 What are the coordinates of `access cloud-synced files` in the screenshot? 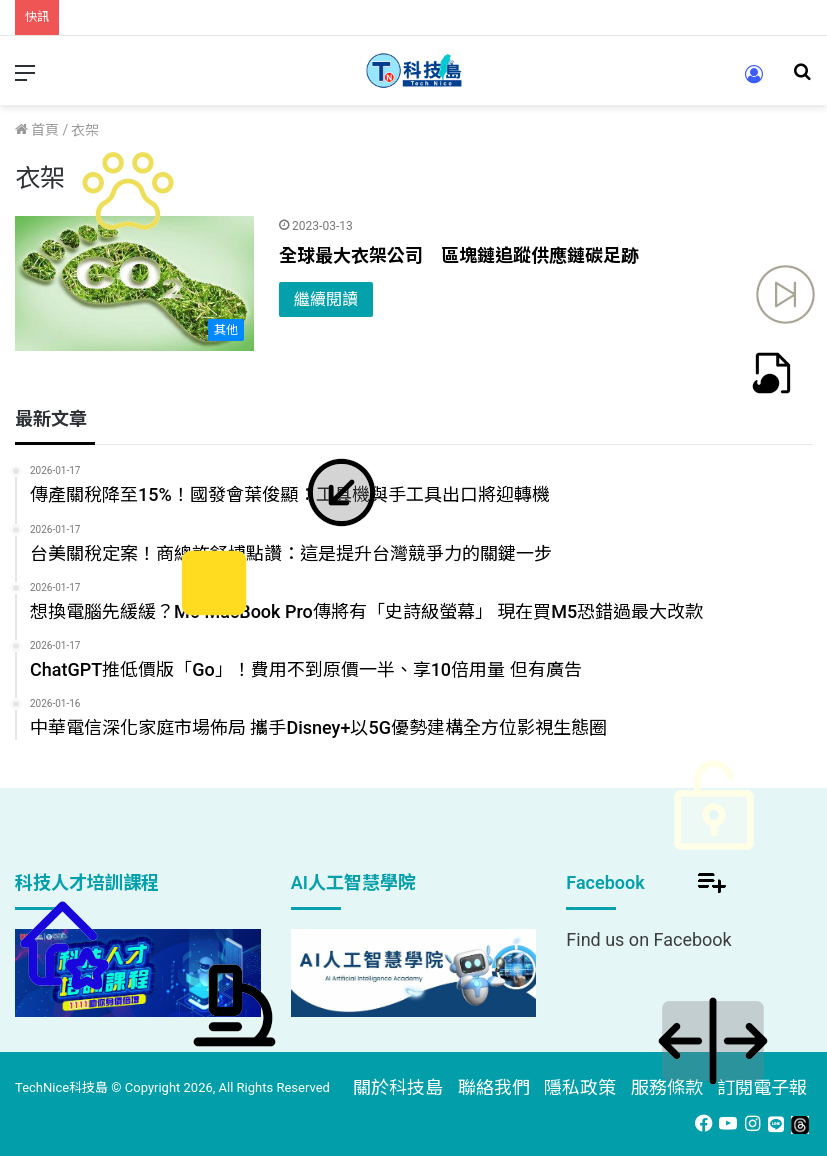 It's located at (773, 373).